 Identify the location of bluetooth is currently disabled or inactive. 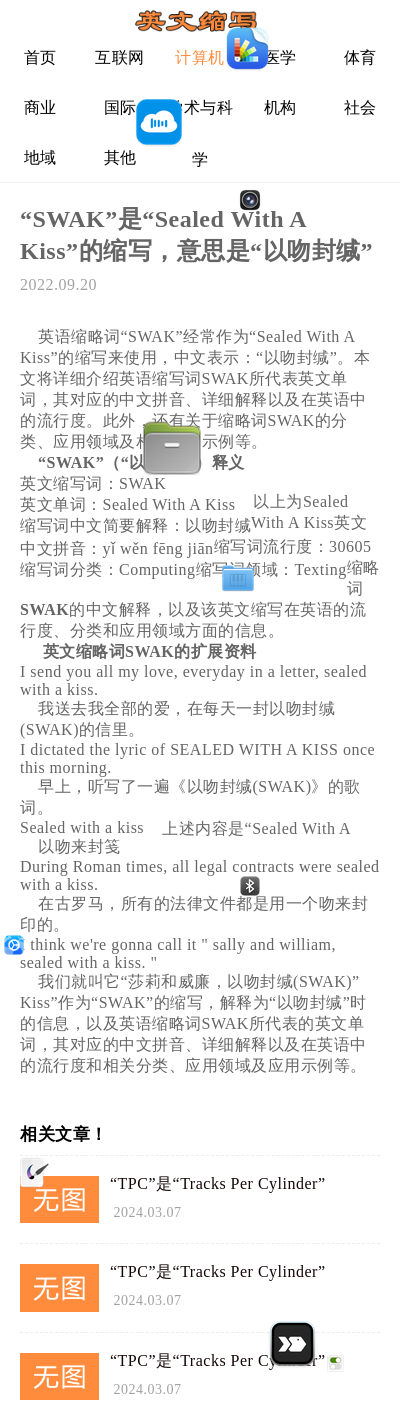
(250, 886).